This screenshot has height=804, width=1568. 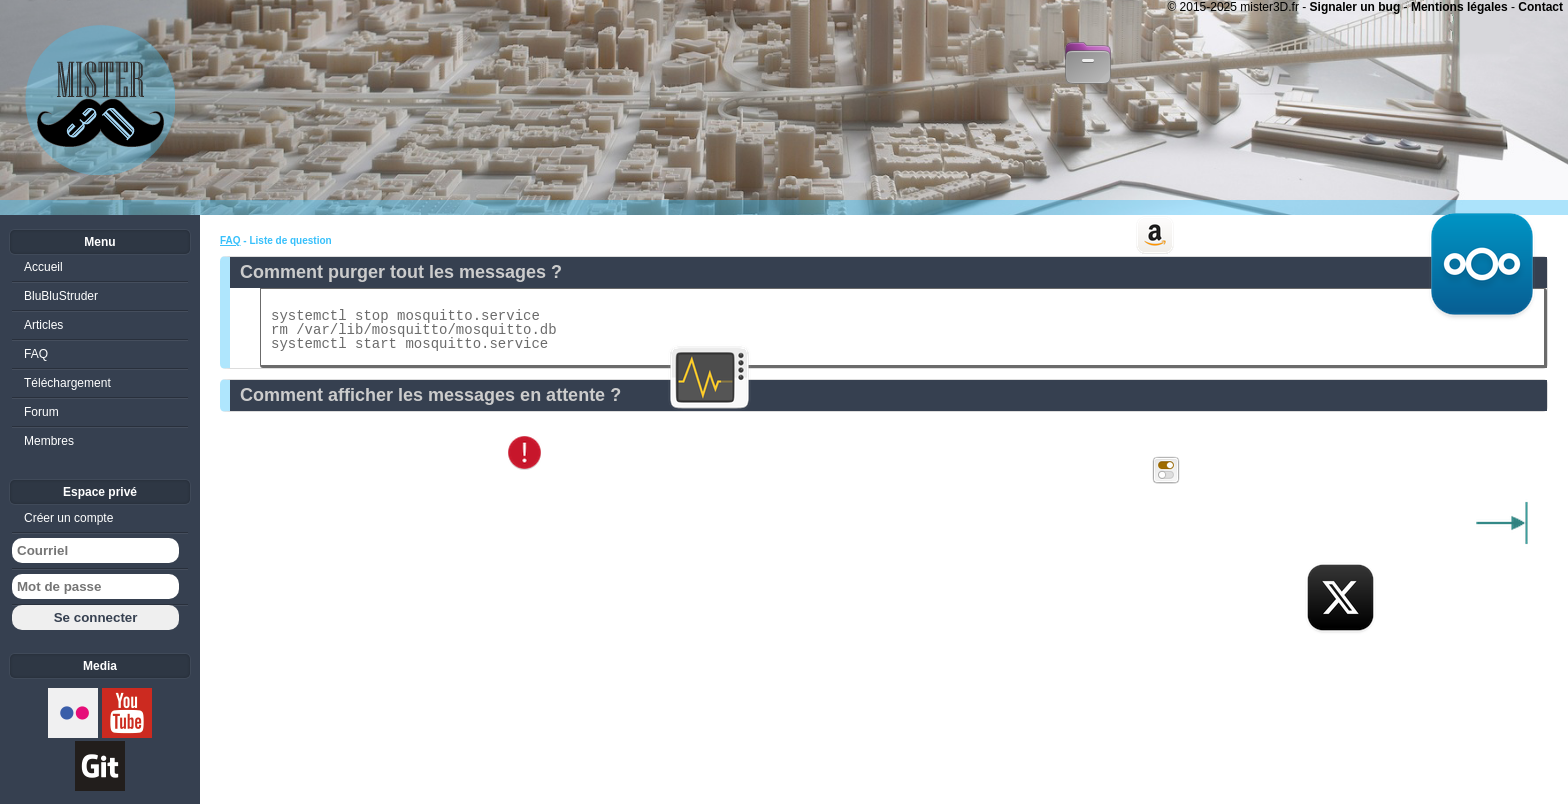 What do you see at coordinates (709, 377) in the screenshot?
I see `open system monitor application` at bounding box center [709, 377].